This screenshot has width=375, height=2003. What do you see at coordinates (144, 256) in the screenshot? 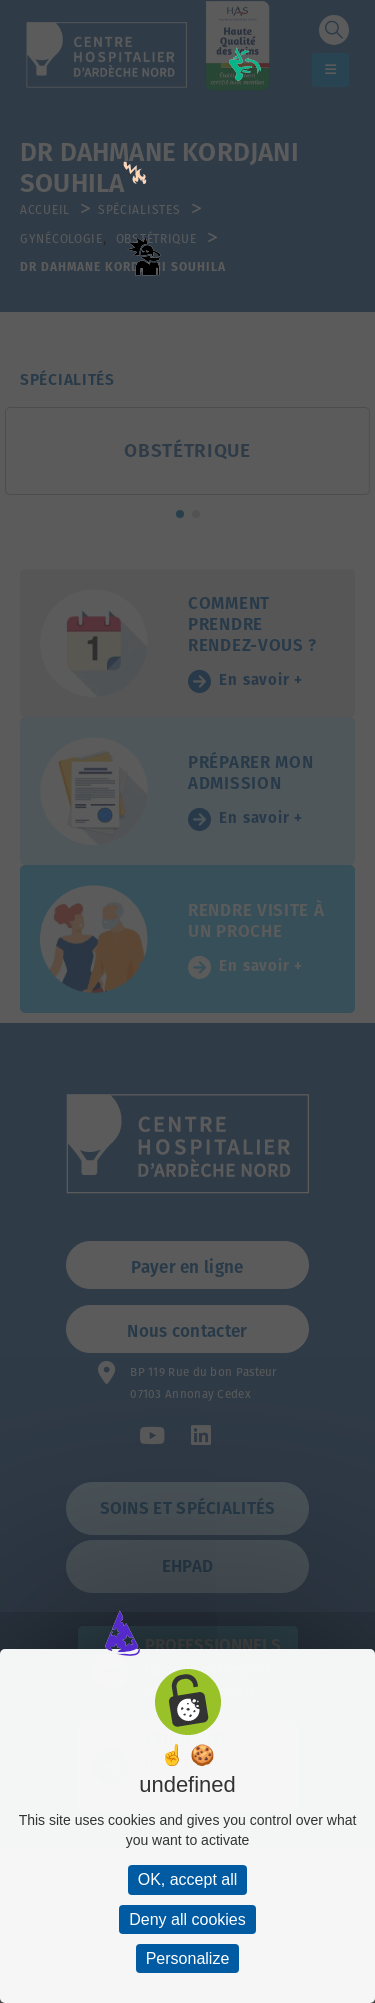
I see `indicates distraction or loss of focus` at bounding box center [144, 256].